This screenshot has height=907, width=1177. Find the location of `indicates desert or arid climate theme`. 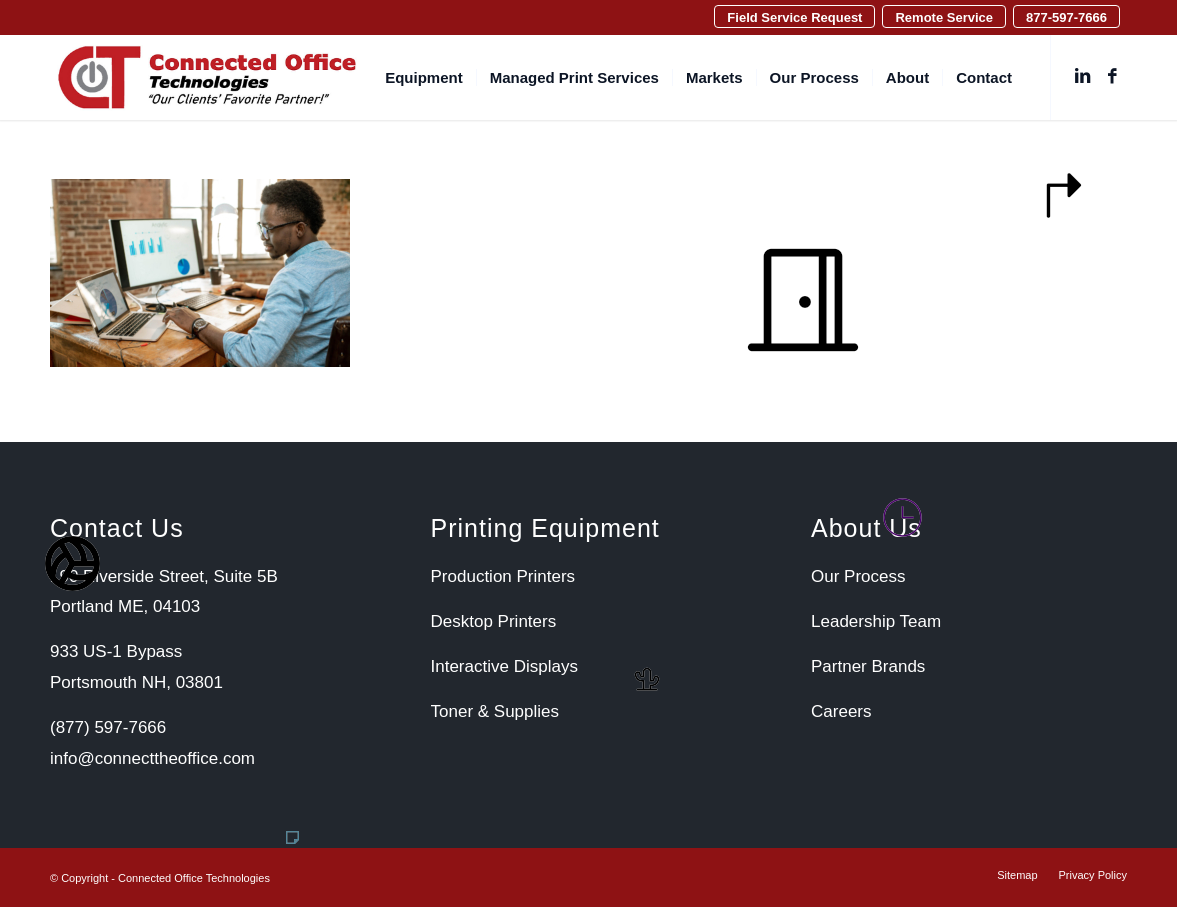

indicates desert or arid climate theme is located at coordinates (647, 680).